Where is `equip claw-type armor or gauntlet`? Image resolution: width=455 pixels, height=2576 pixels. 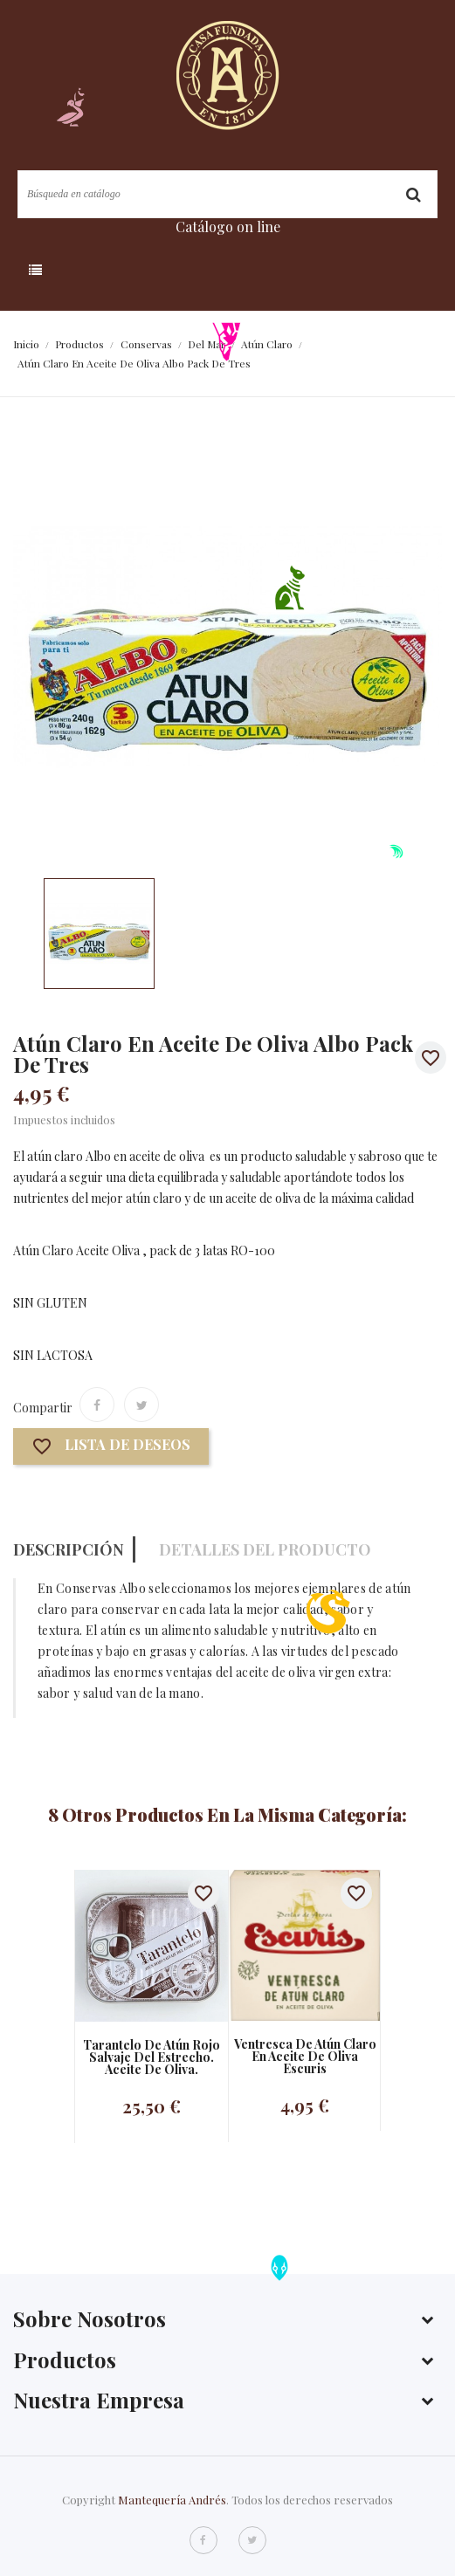
equip claw-type armor or gauntlet is located at coordinates (396, 851).